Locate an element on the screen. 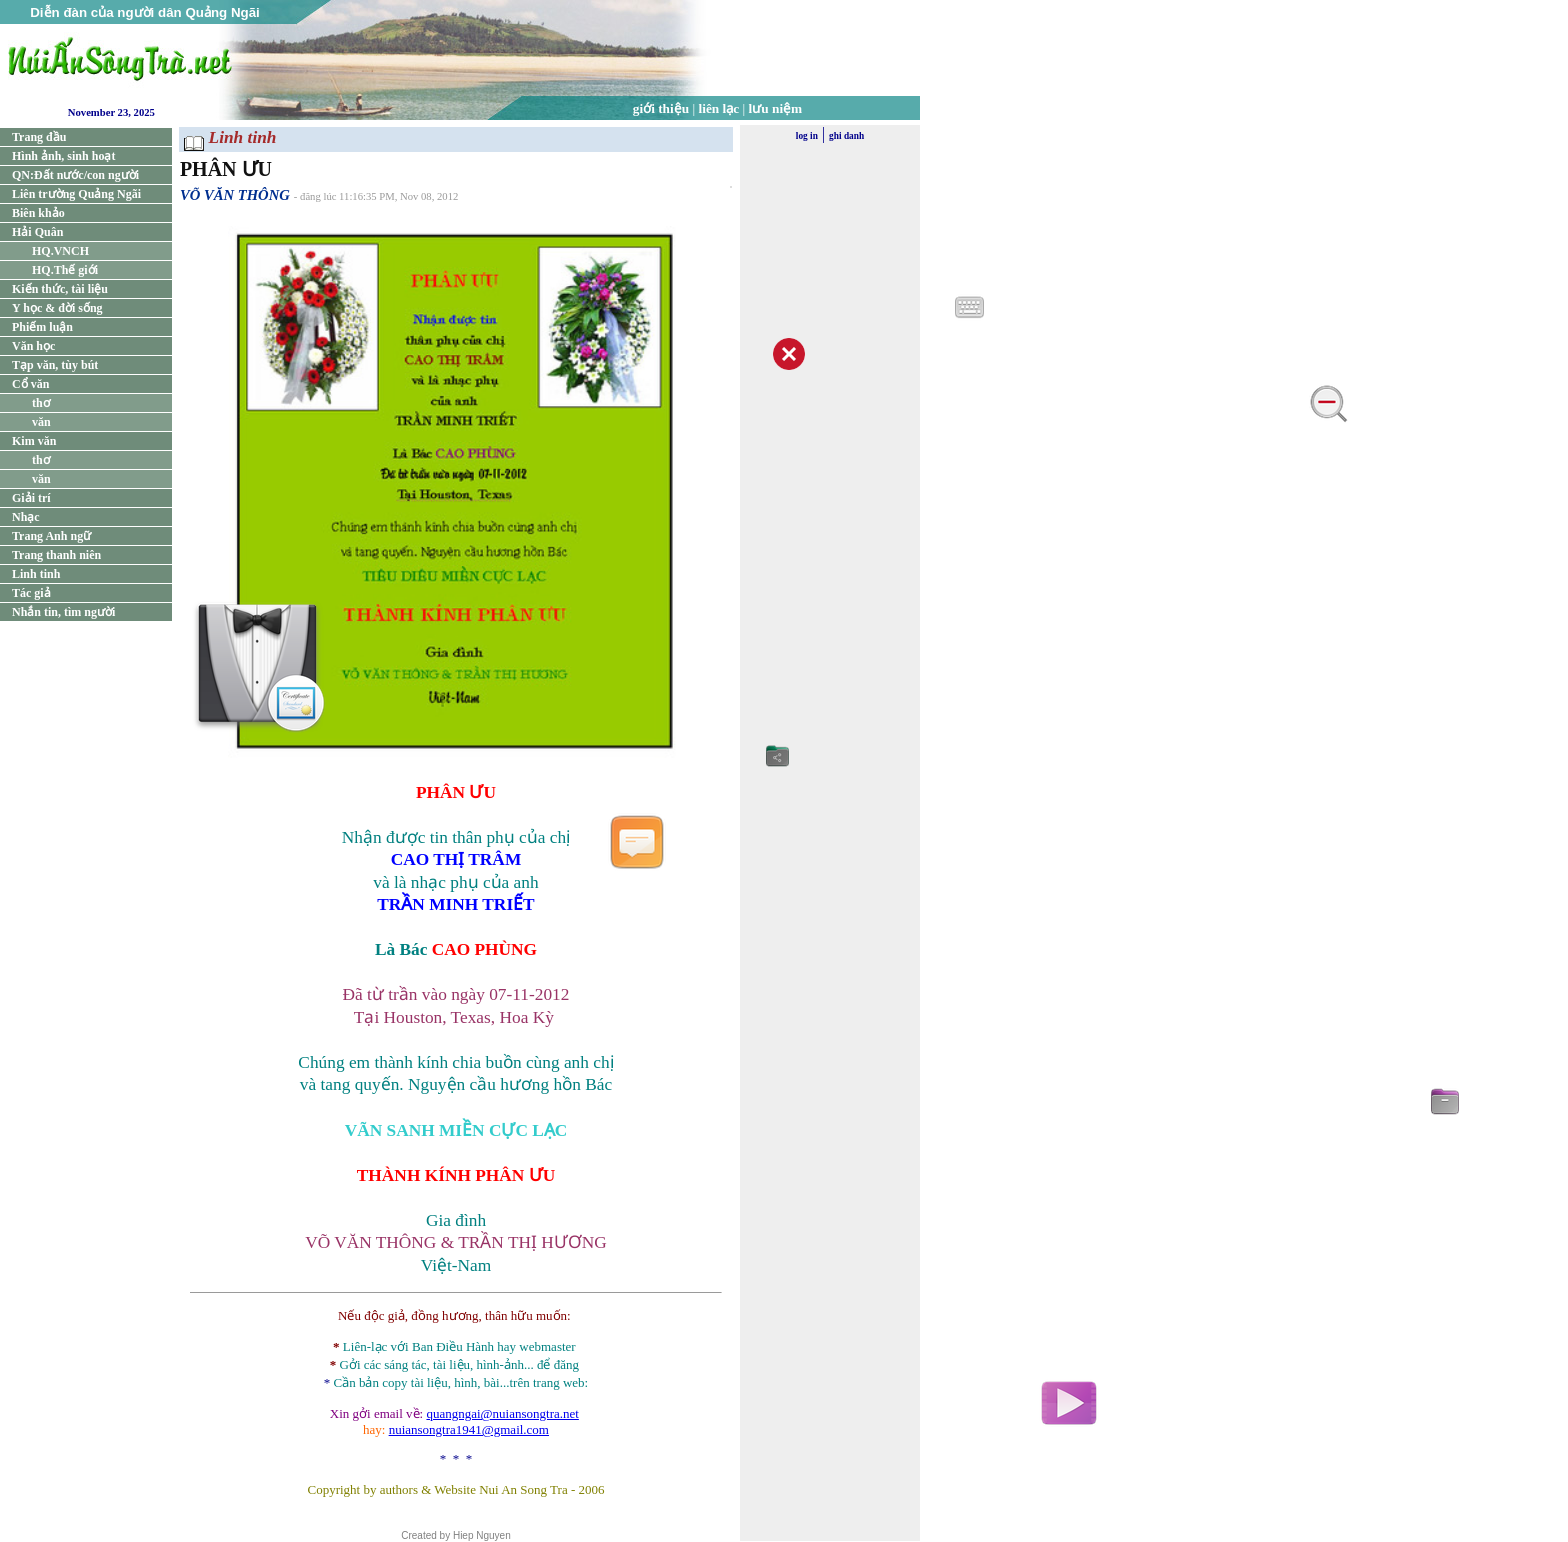 This screenshot has height=1542, width=1568. open keyboard settings is located at coordinates (969, 307).